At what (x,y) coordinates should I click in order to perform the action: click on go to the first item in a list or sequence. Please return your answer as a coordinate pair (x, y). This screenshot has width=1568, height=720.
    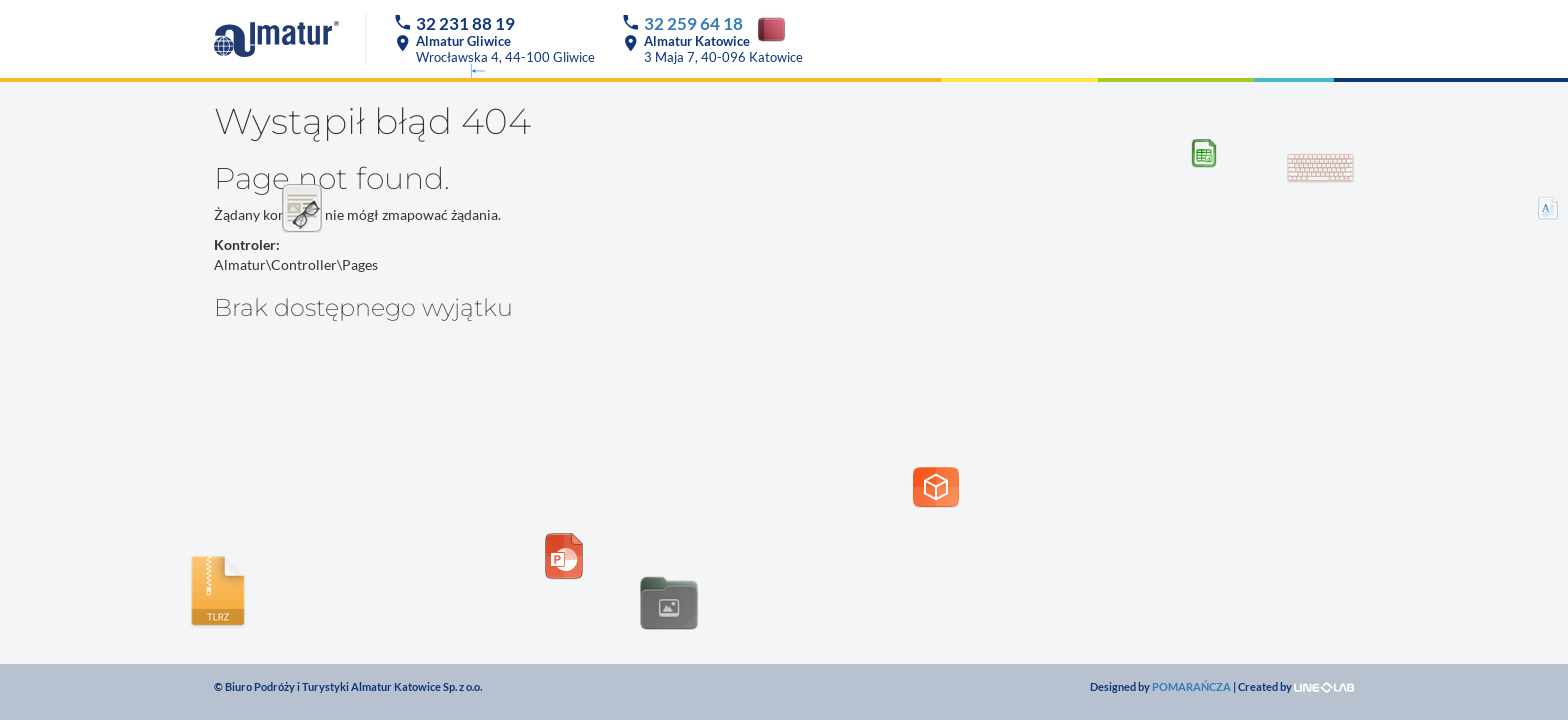
    Looking at the image, I should click on (478, 71).